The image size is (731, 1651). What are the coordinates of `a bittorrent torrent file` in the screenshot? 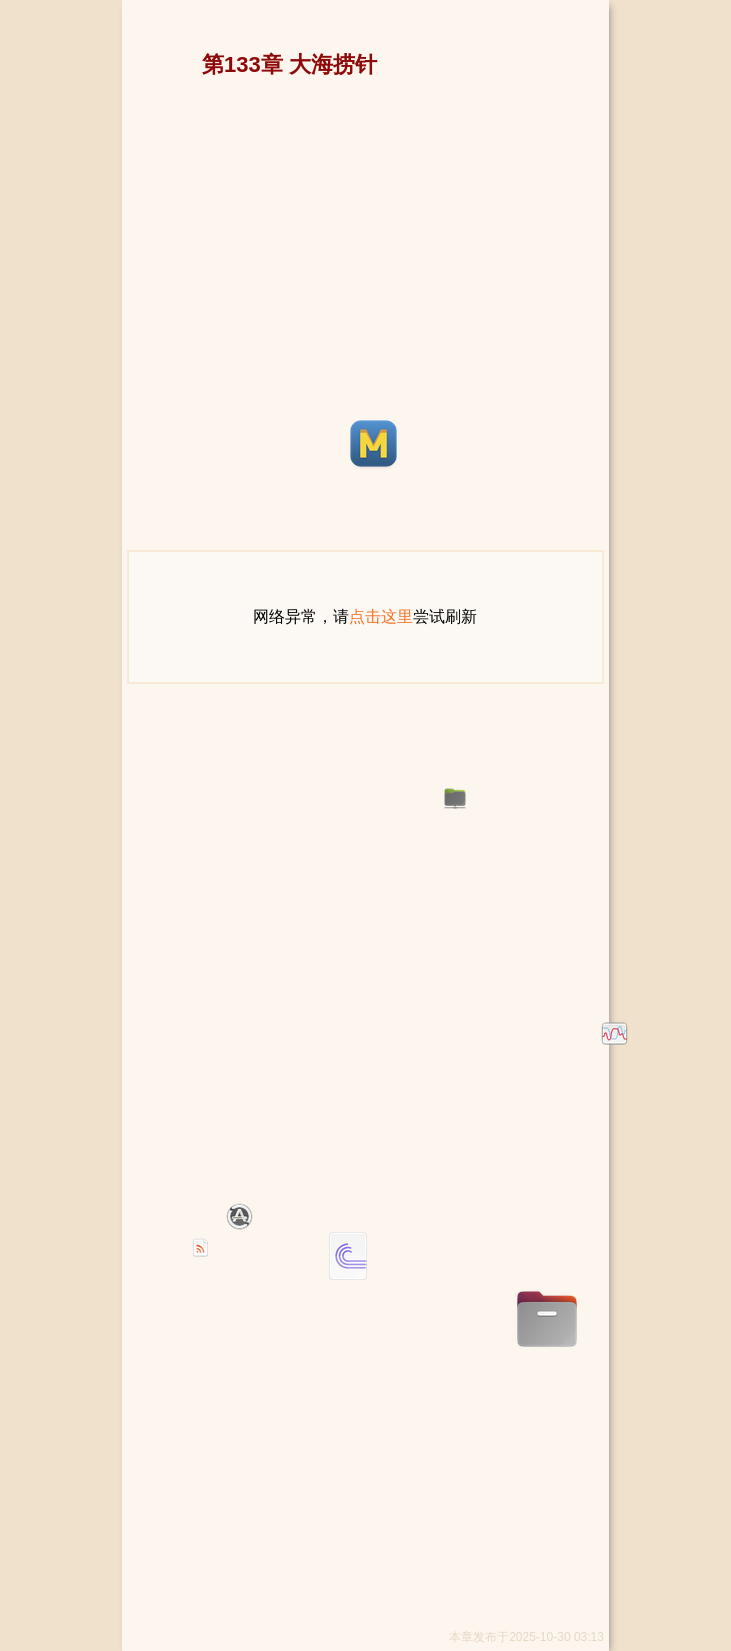 It's located at (348, 1256).